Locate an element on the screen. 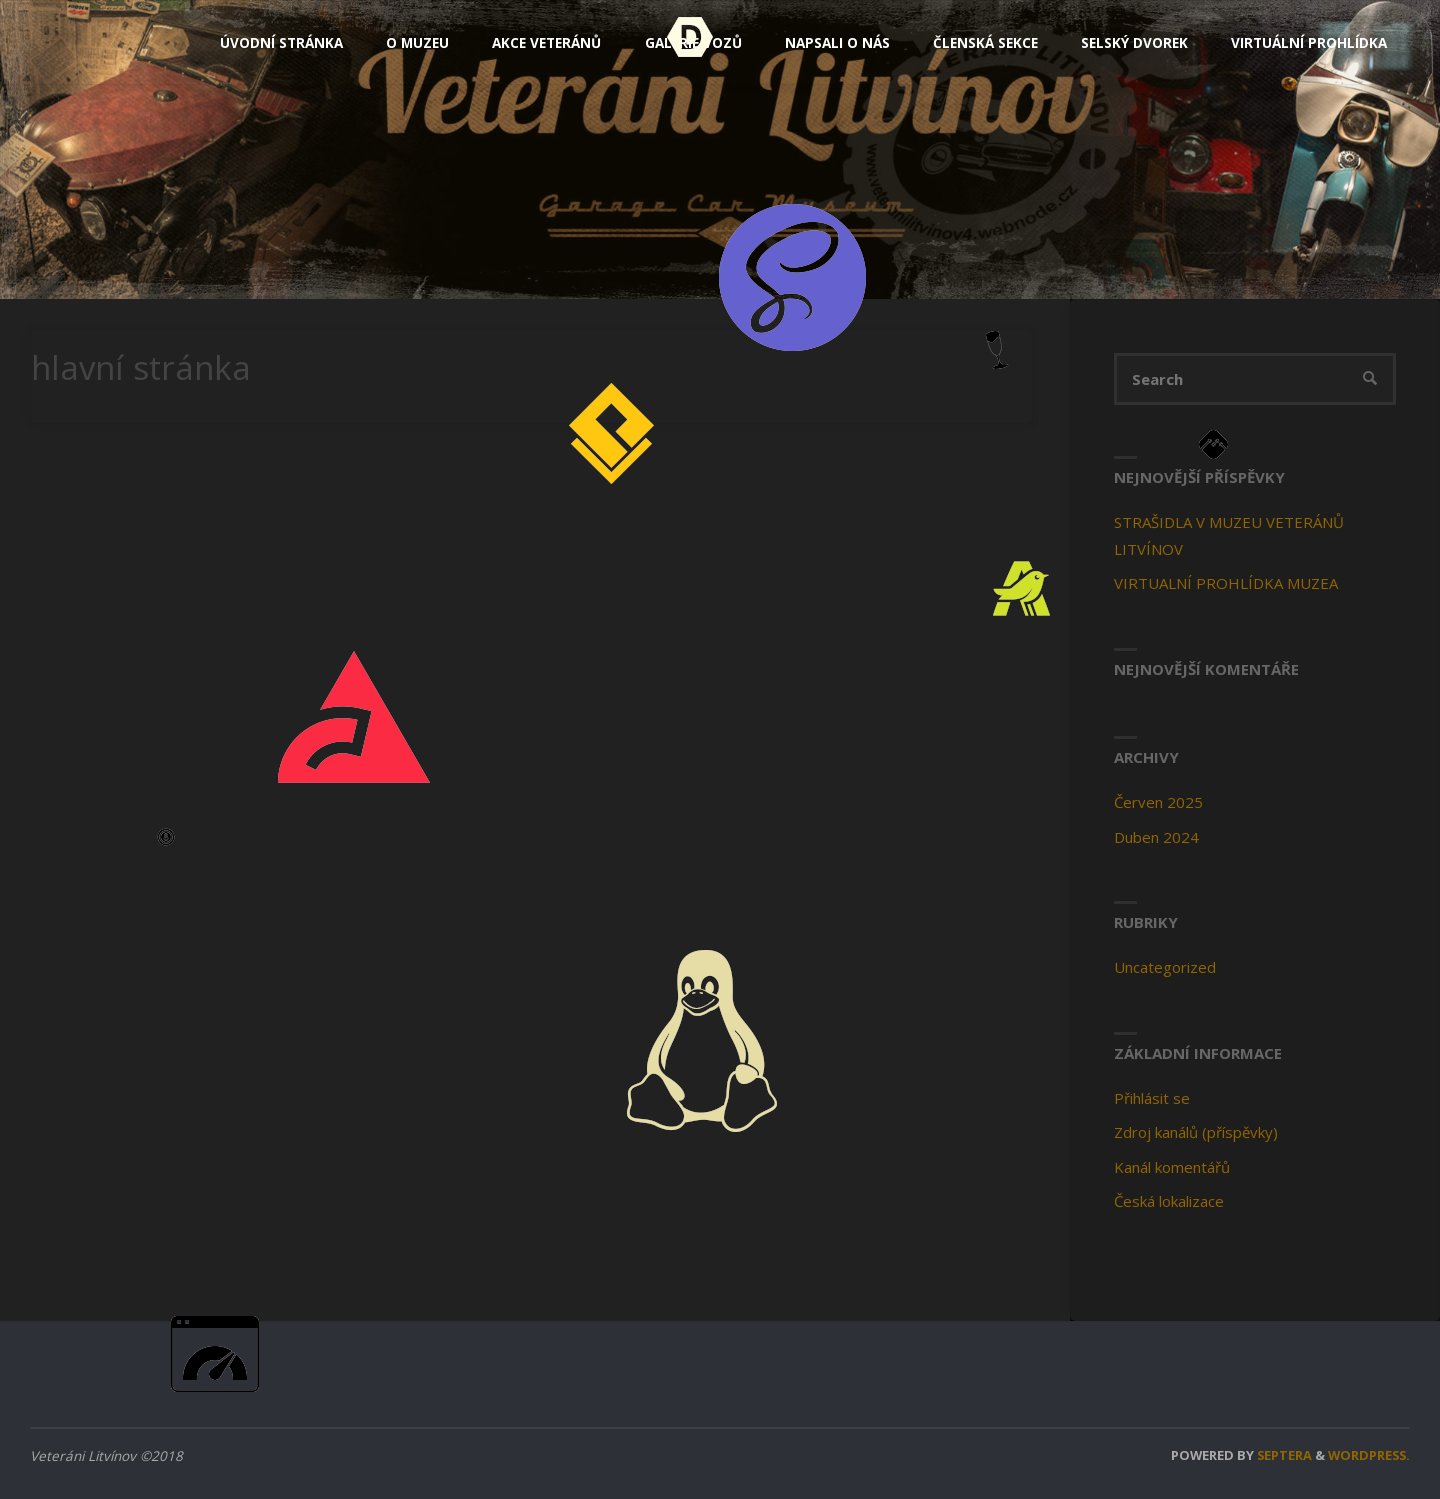 This screenshot has width=1440, height=1499. wine compatibility layer application logo is located at coordinates (997, 350).